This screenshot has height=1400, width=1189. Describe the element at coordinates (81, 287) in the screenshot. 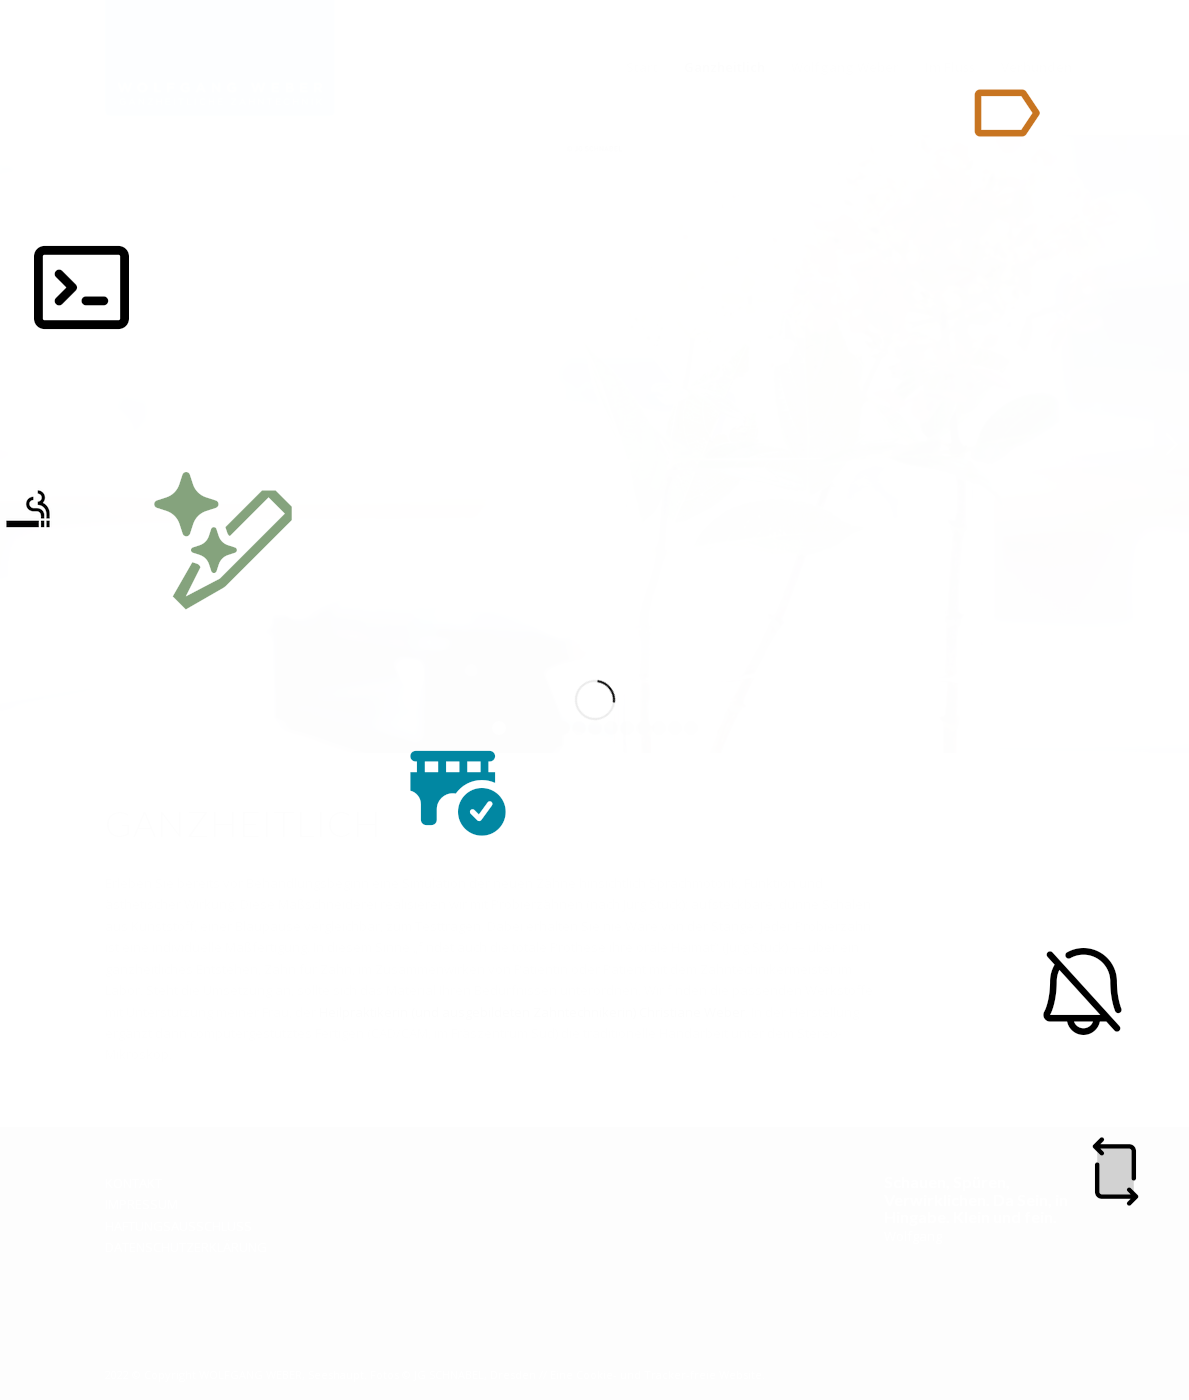

I see `open the command line terminal` at that location.